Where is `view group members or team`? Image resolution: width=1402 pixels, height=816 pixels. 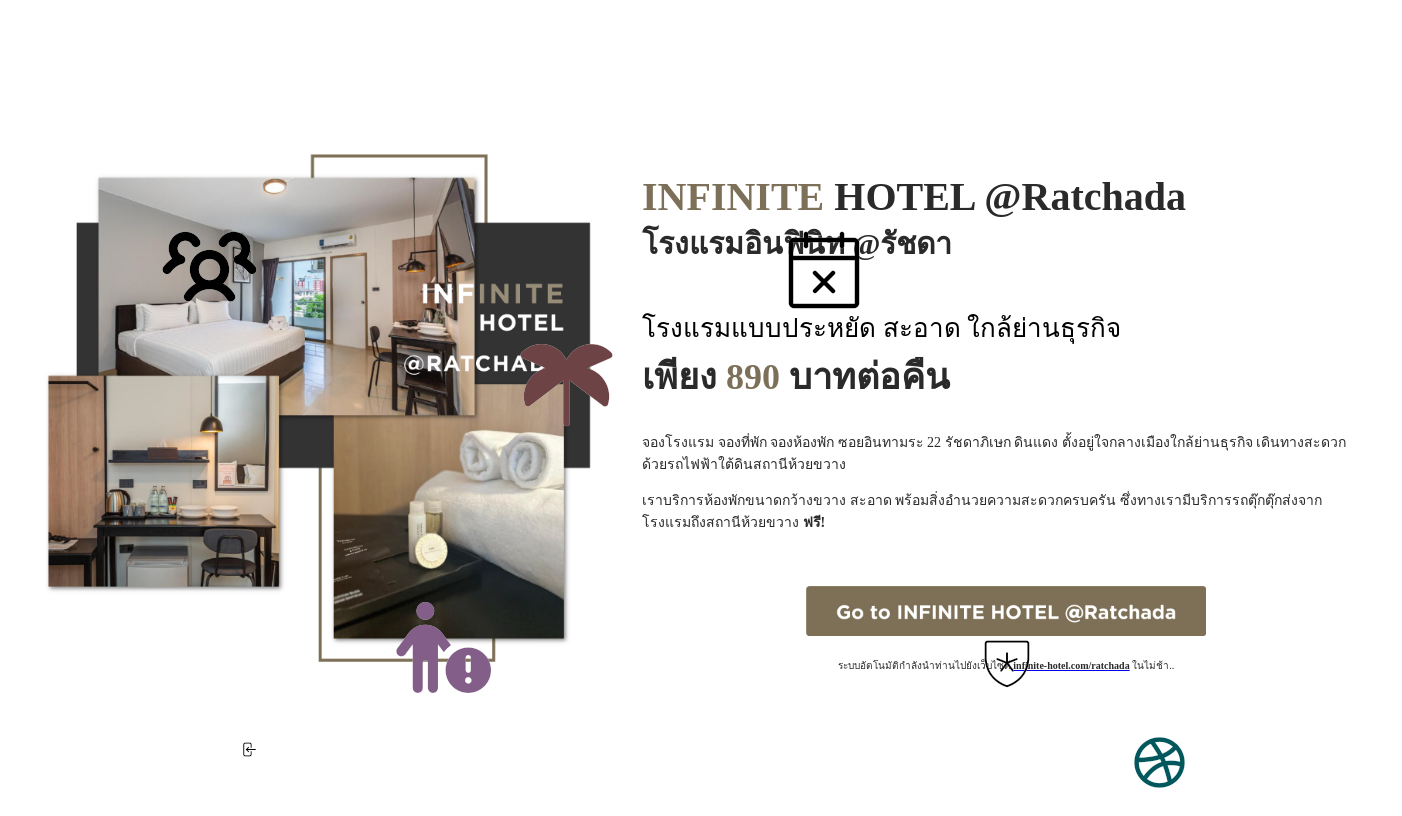
view group members or team is located at coordinates (209, 263).